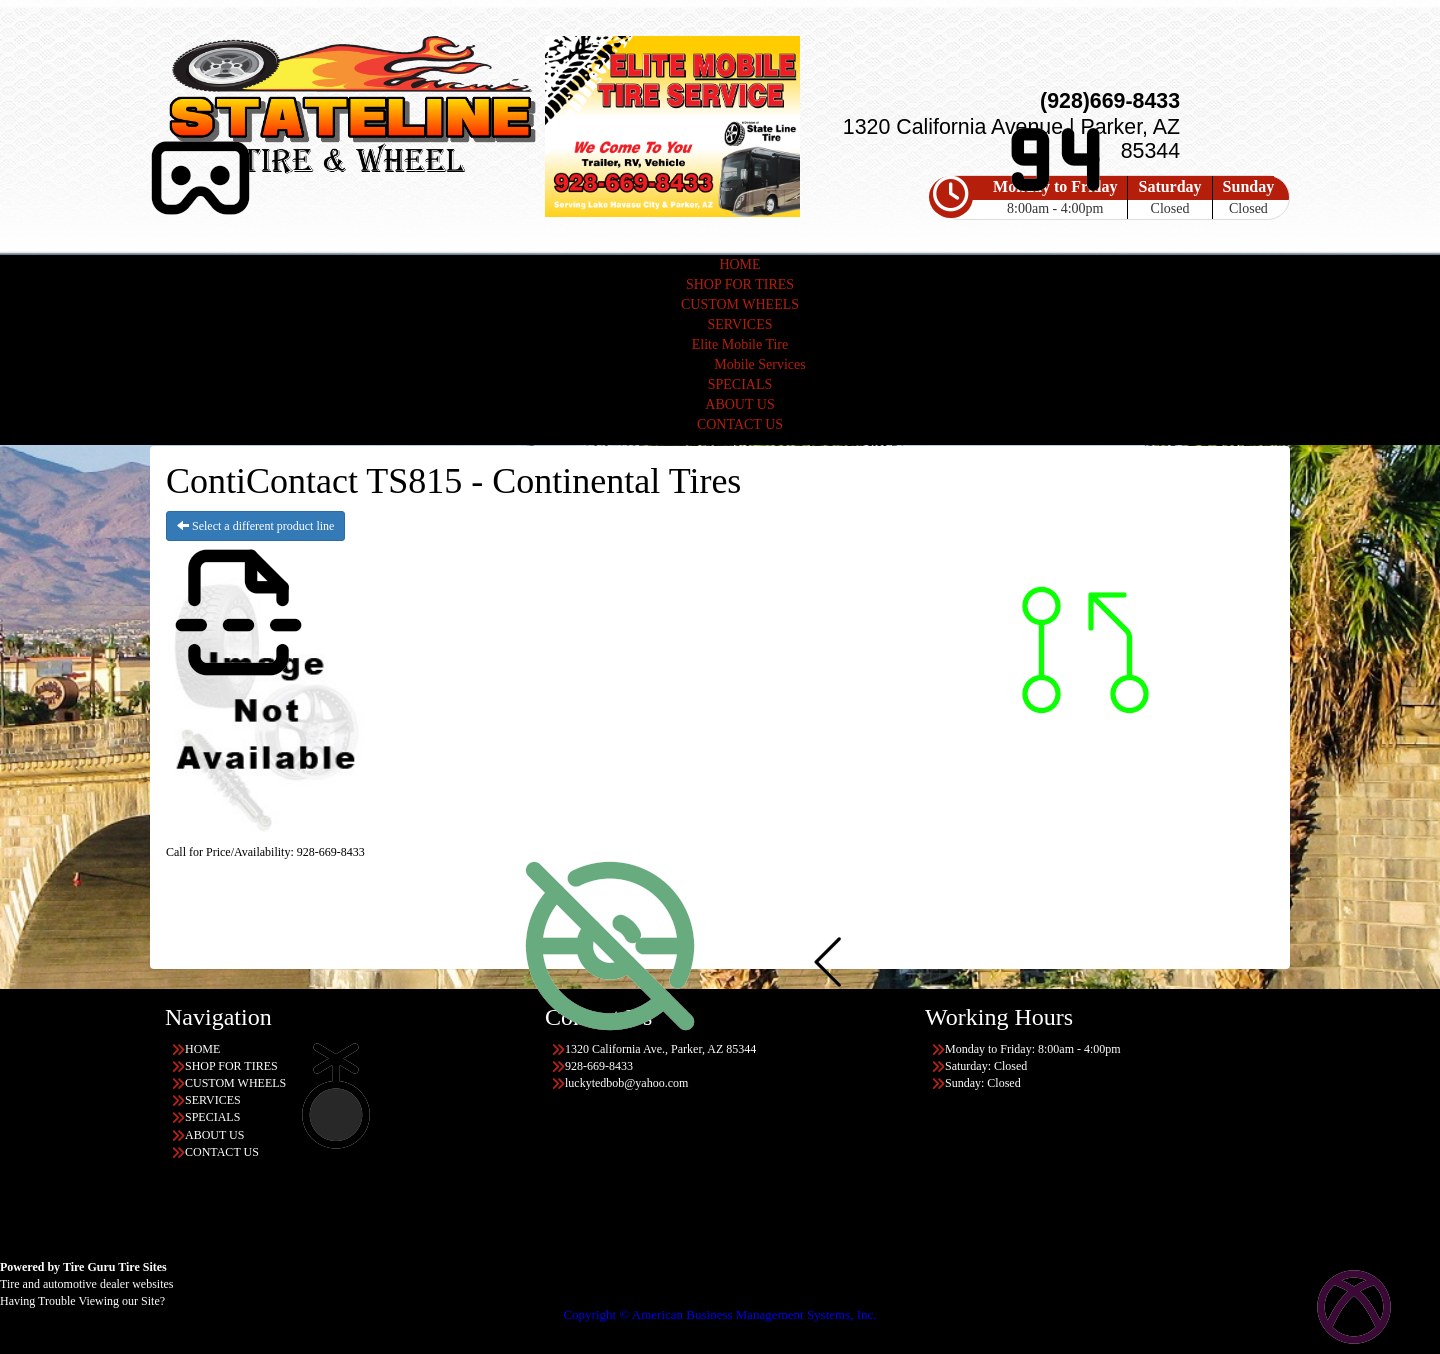 The image size is (1440, 1354). I want to click on indicates item number 94 in a list or sequence, so click(1055, 159).